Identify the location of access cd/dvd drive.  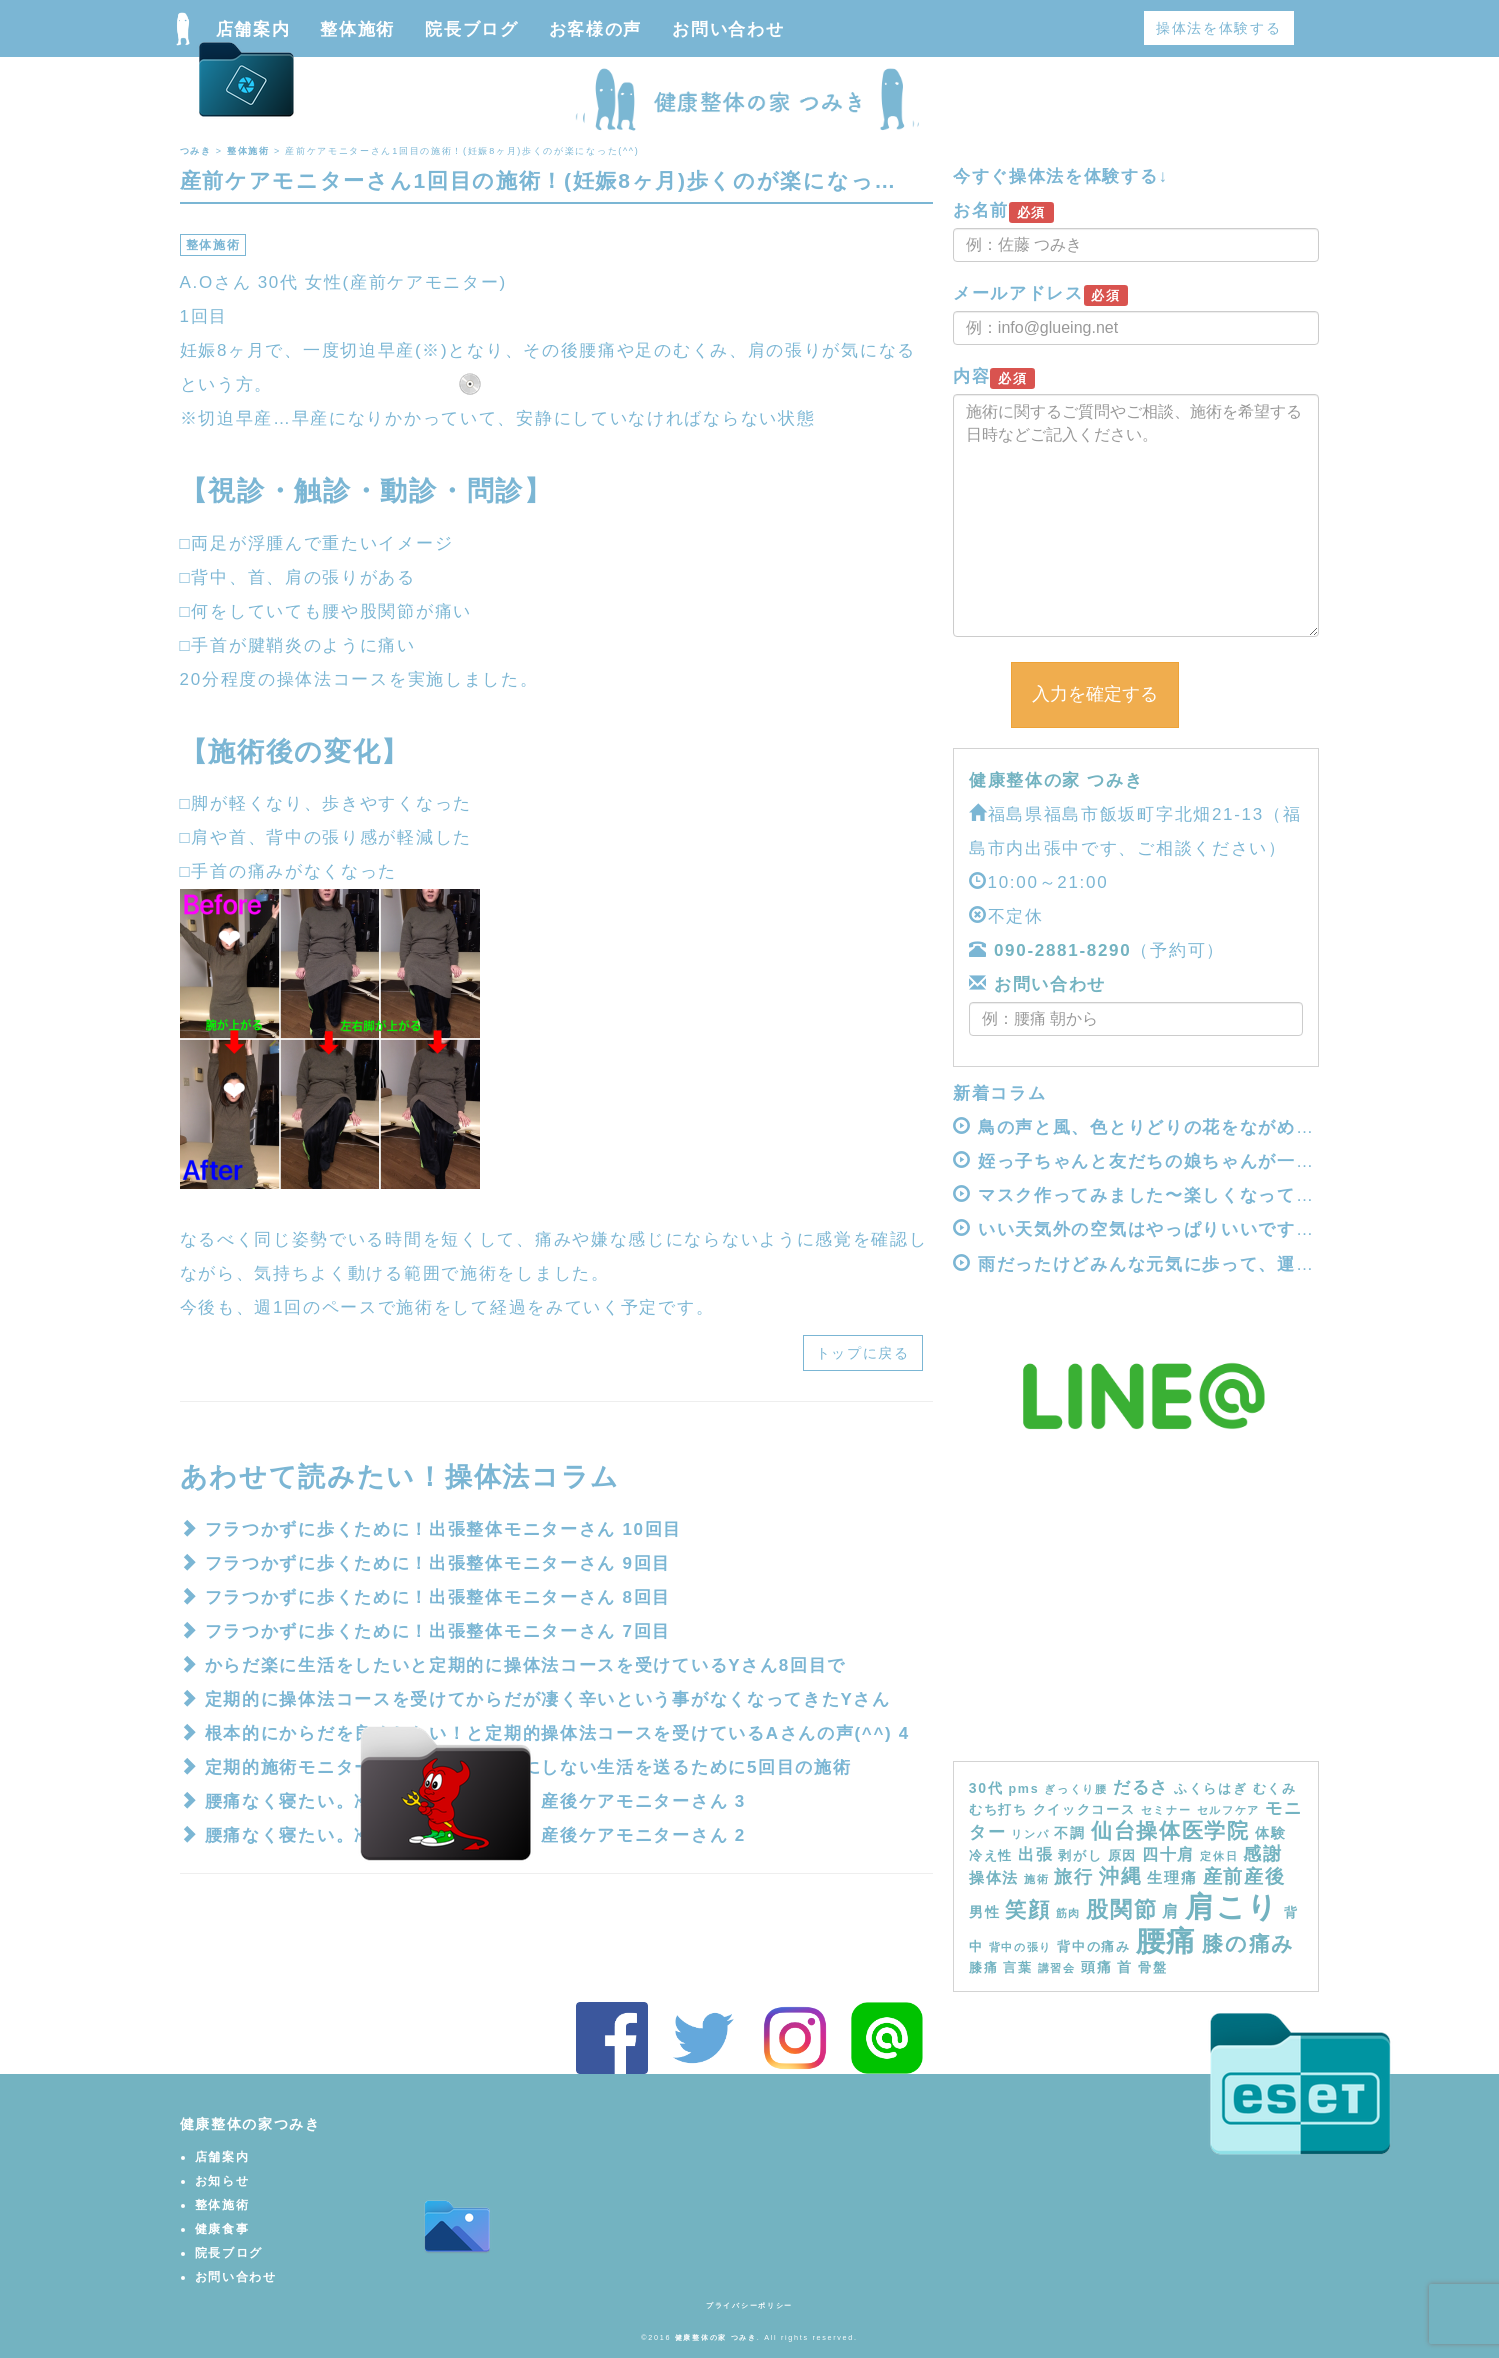
(470, 384).